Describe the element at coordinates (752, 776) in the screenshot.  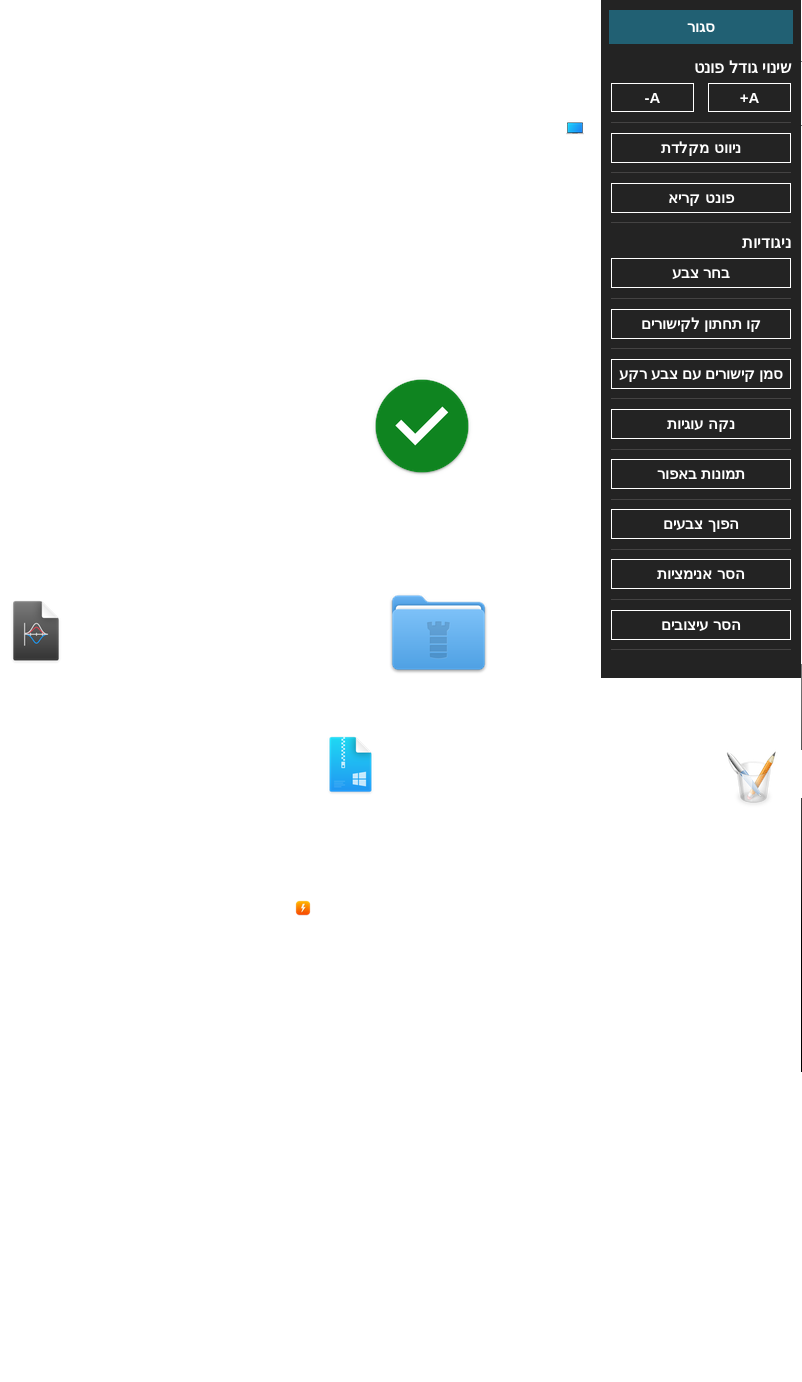
I see `access office and productivity applications` at that location.